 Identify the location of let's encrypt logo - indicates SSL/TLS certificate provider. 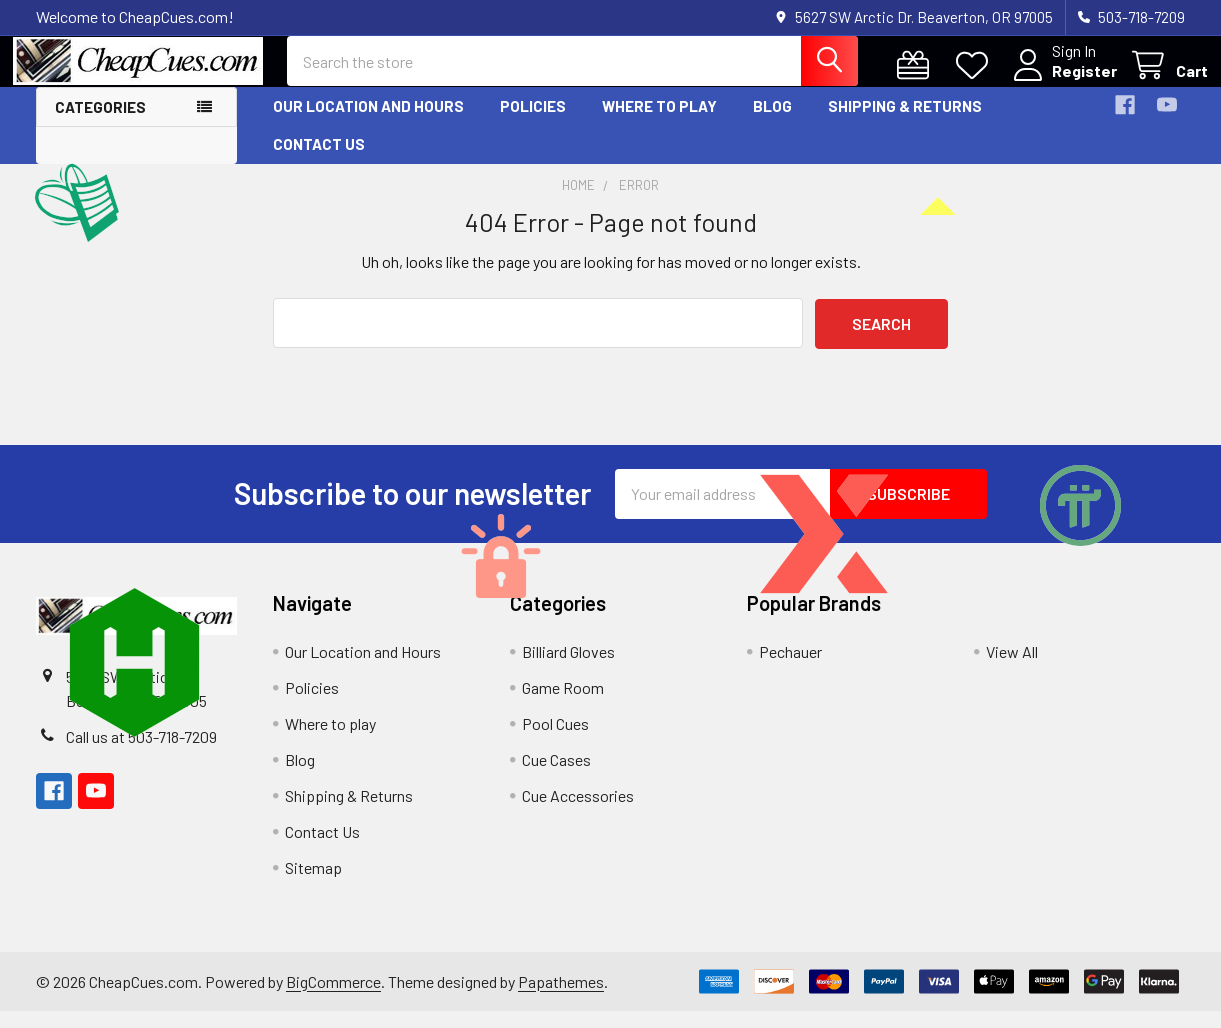
(501, 556).